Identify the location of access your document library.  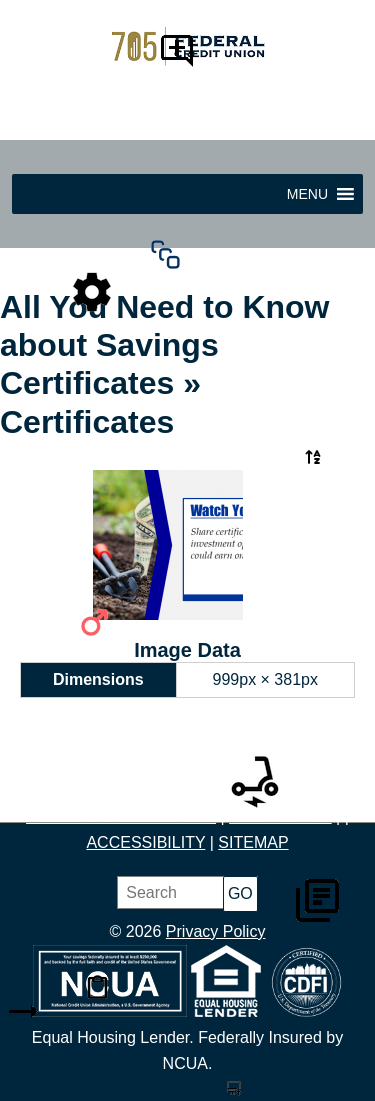
(317, 900).